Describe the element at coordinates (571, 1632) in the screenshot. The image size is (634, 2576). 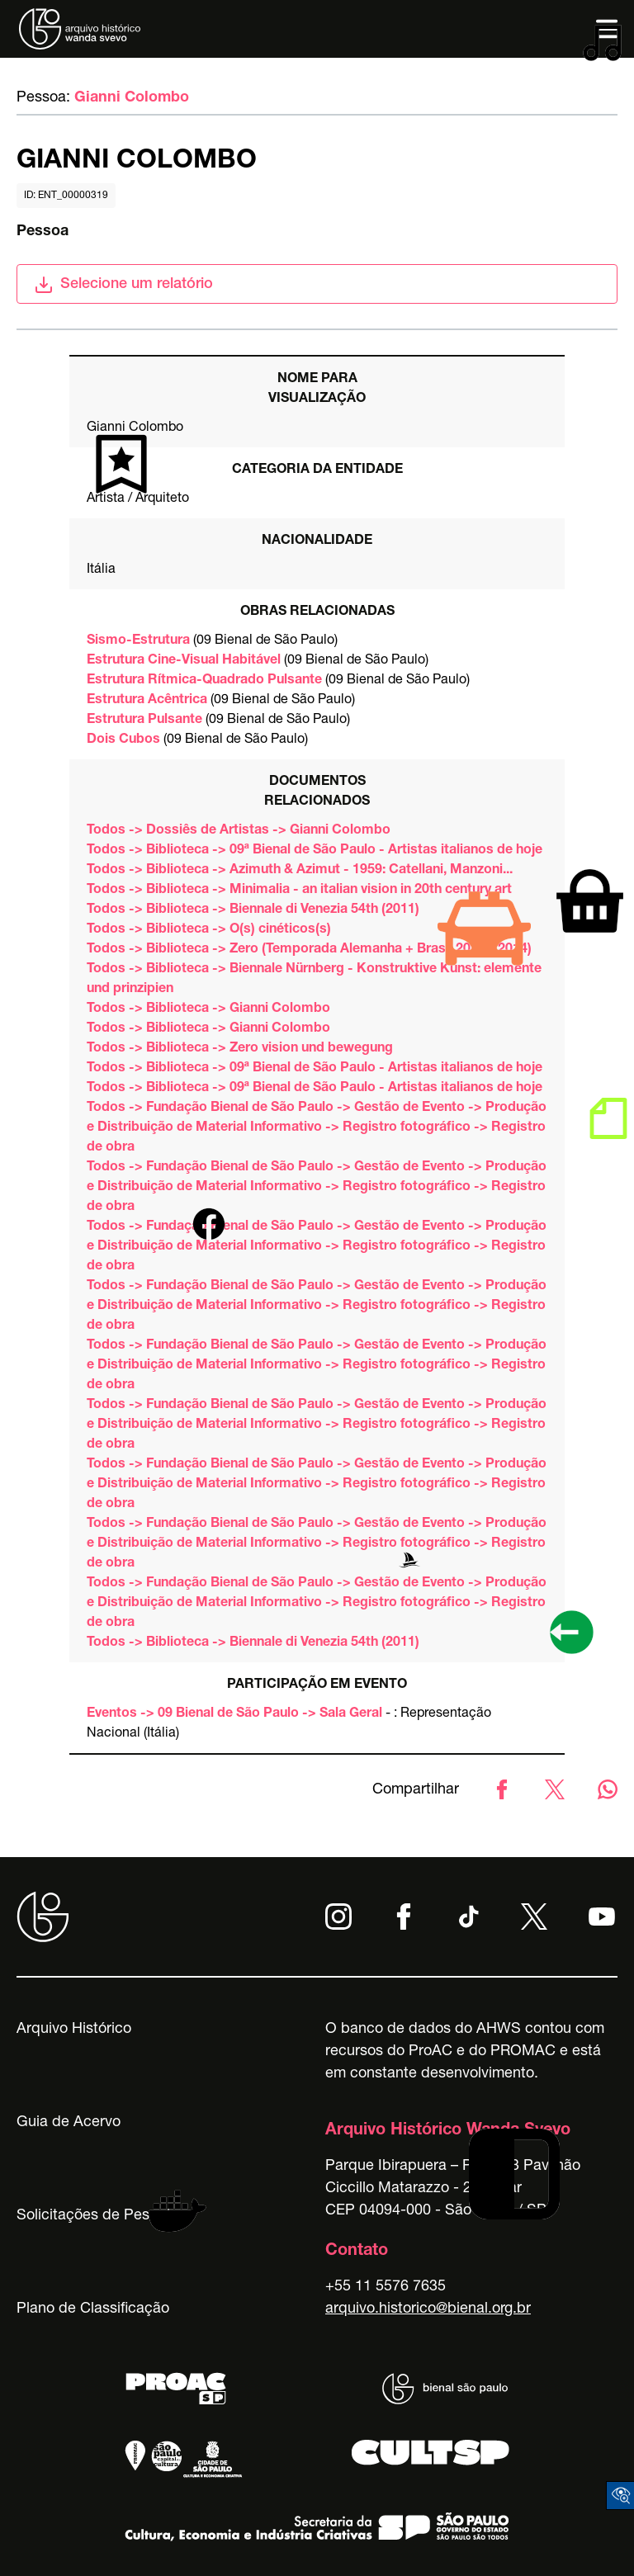
I see `log out of your account` at that location.